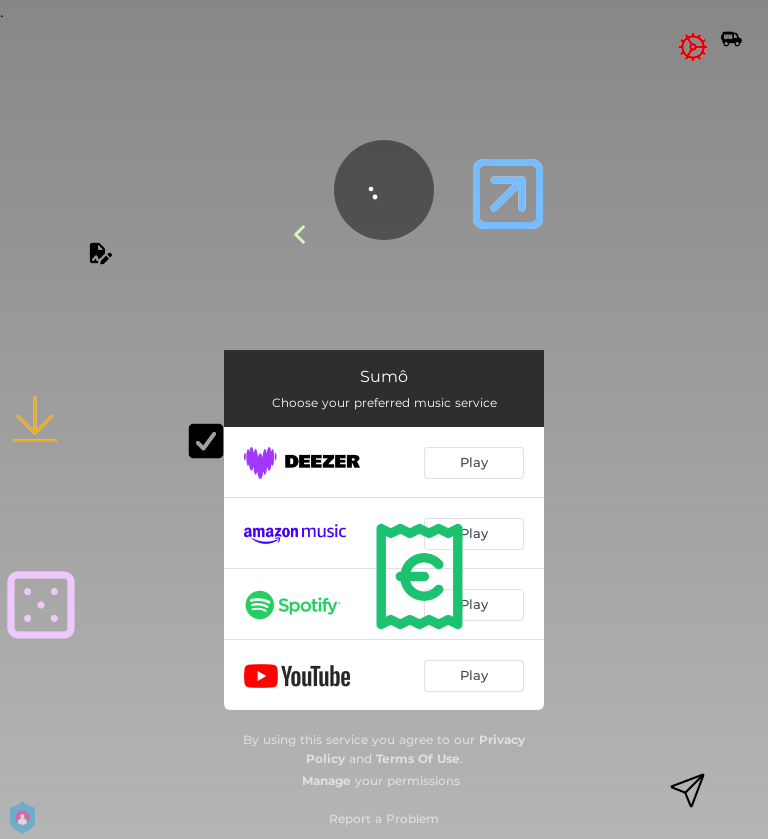 Image resolution: width=768 pixels, height=839 pixels. Describe the element at coordinates (206, 441) in the screenshot. I see `confirm or submit an action` at that location.